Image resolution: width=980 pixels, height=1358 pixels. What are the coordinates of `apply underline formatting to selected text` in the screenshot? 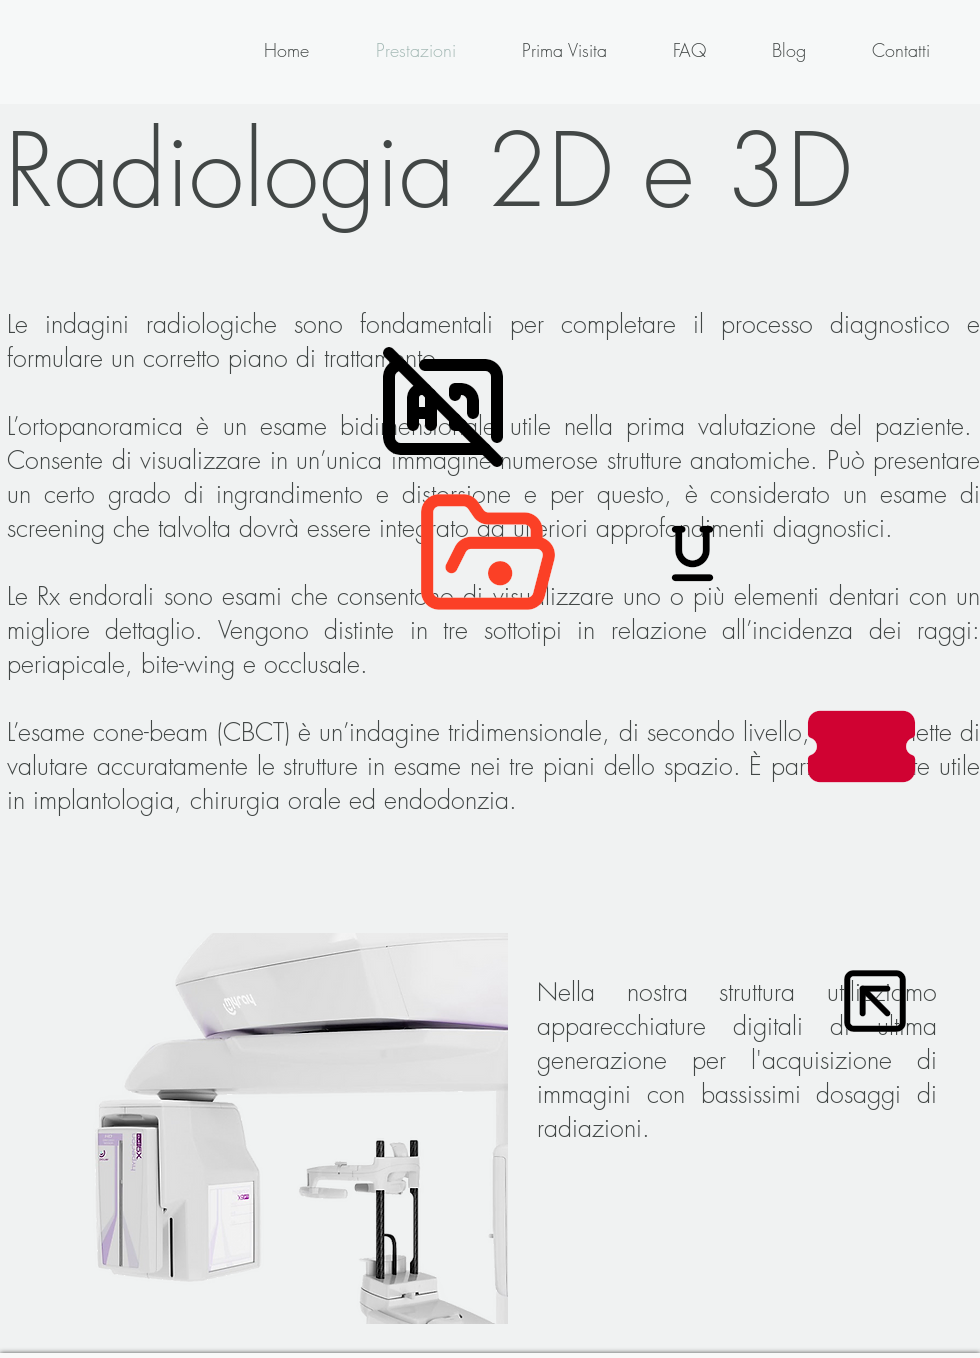 It's located at (692, 553).